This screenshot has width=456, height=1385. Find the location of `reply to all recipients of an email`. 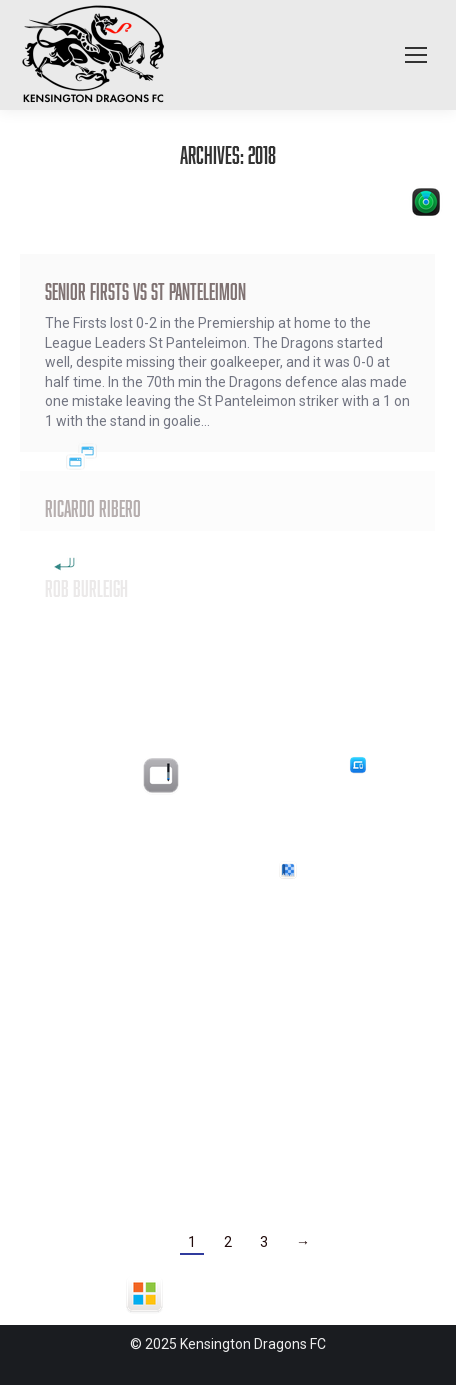

reply to all recipients of an email is located at coordinates (64, 564).